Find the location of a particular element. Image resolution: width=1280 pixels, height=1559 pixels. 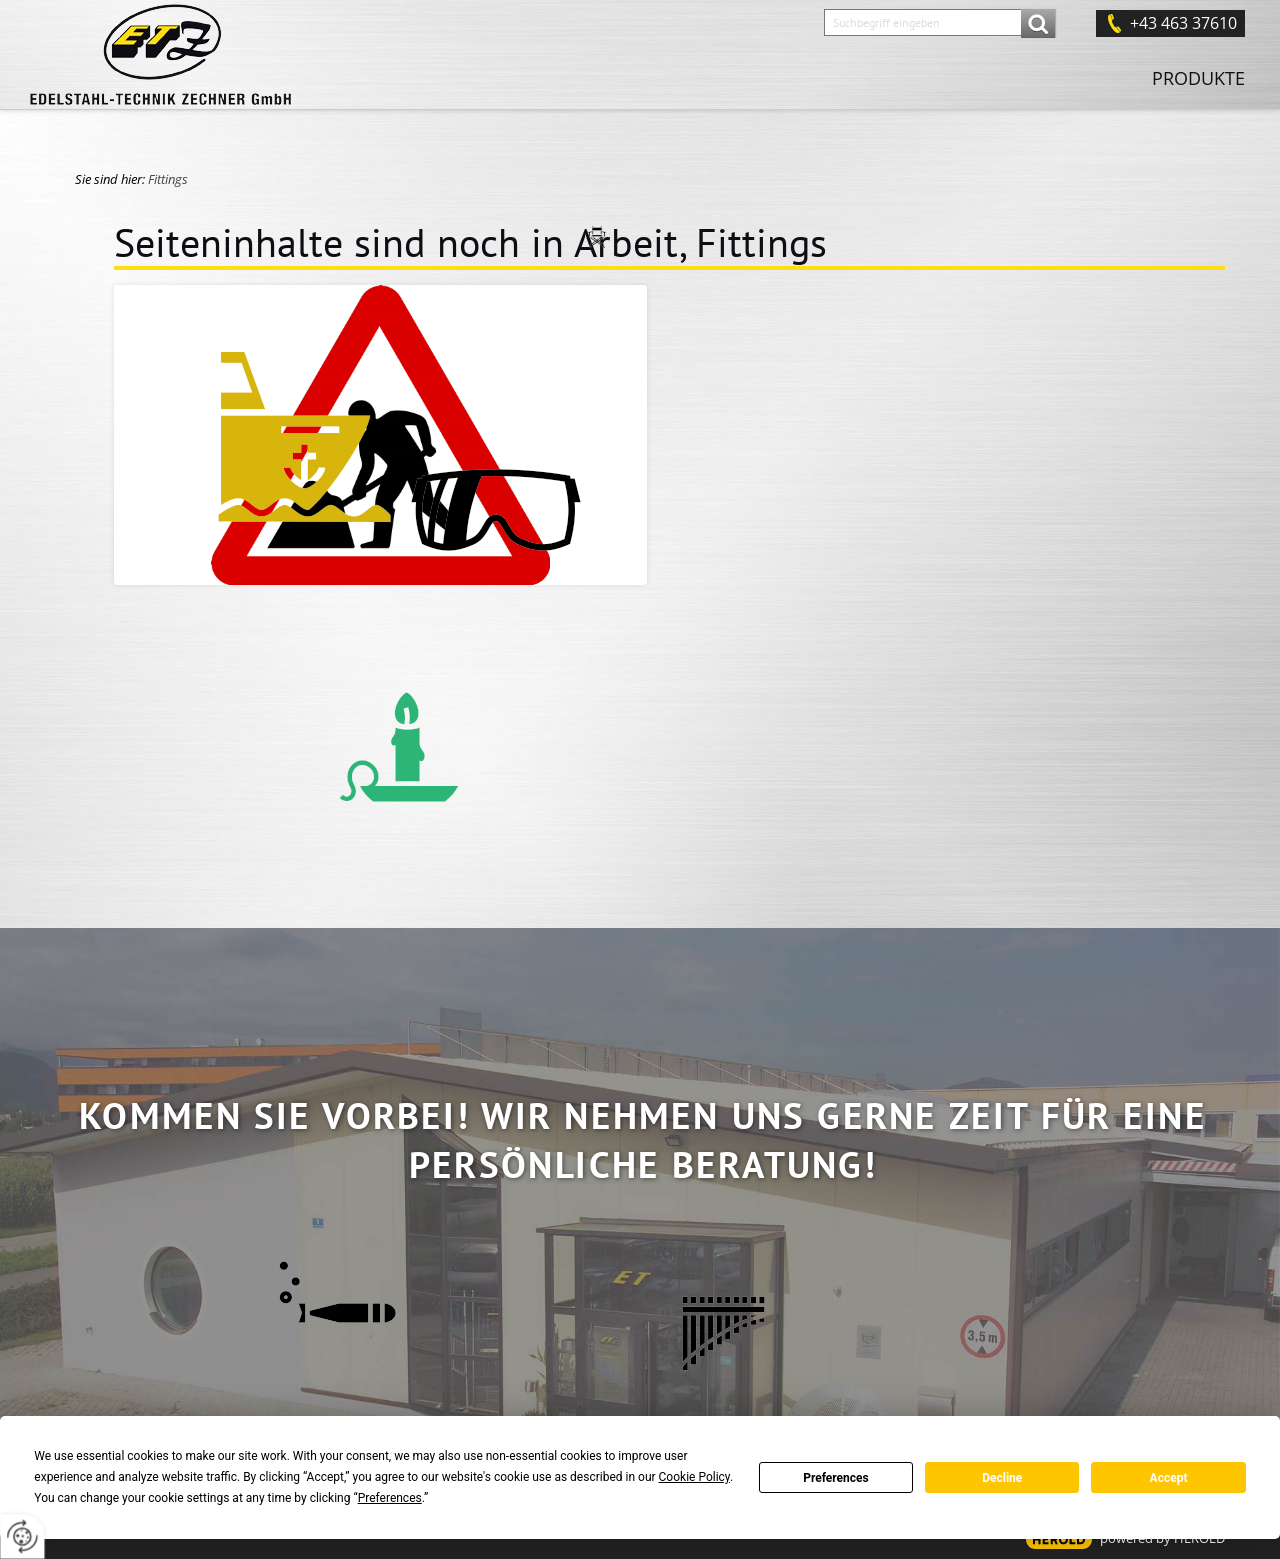

enable safety mode or protective settings is located at coordinates (496, 510).